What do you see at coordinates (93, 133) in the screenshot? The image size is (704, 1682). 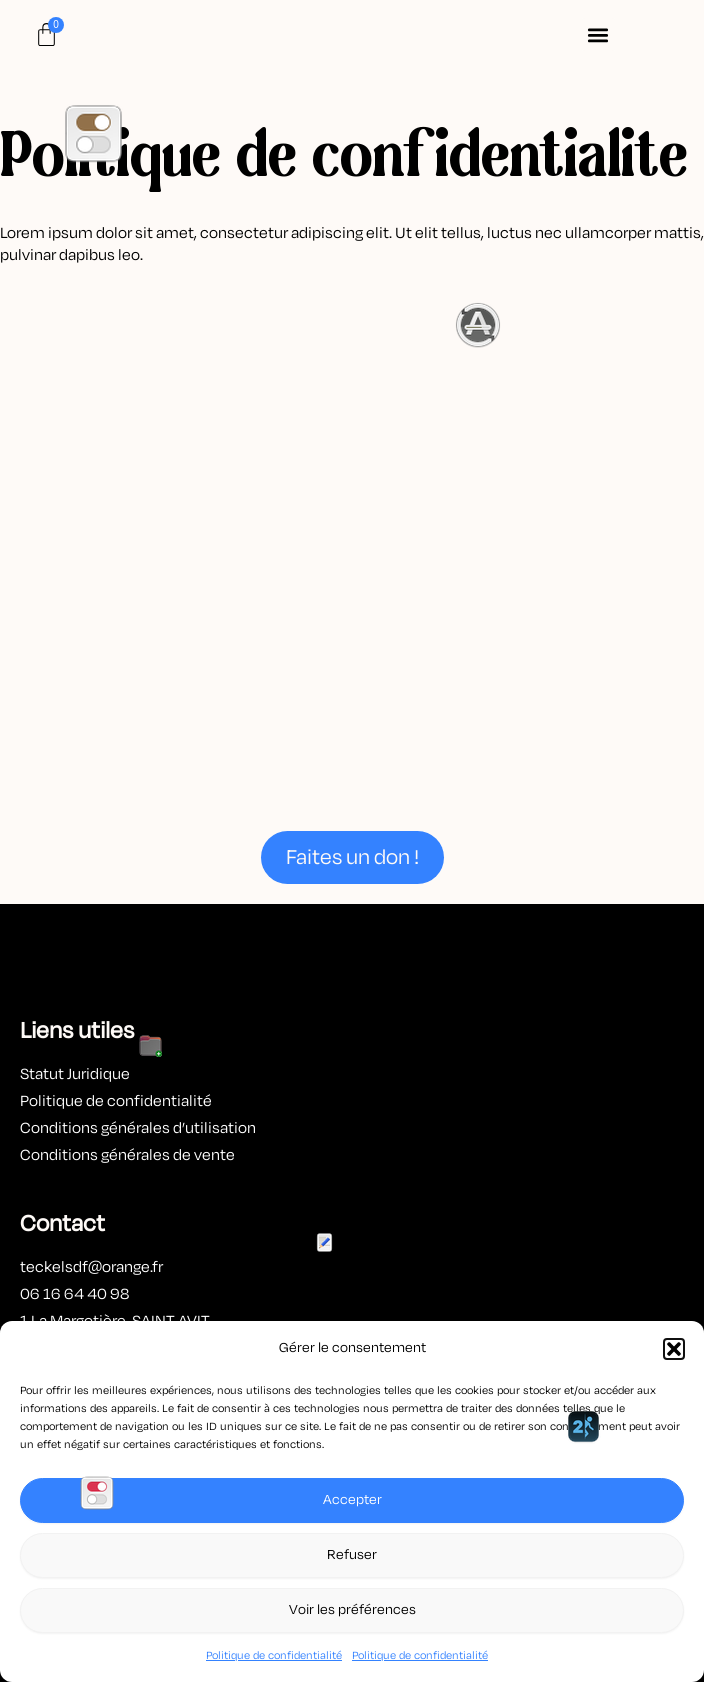 I see `open desktop preferences or settings` at bounding box center [93, 133].